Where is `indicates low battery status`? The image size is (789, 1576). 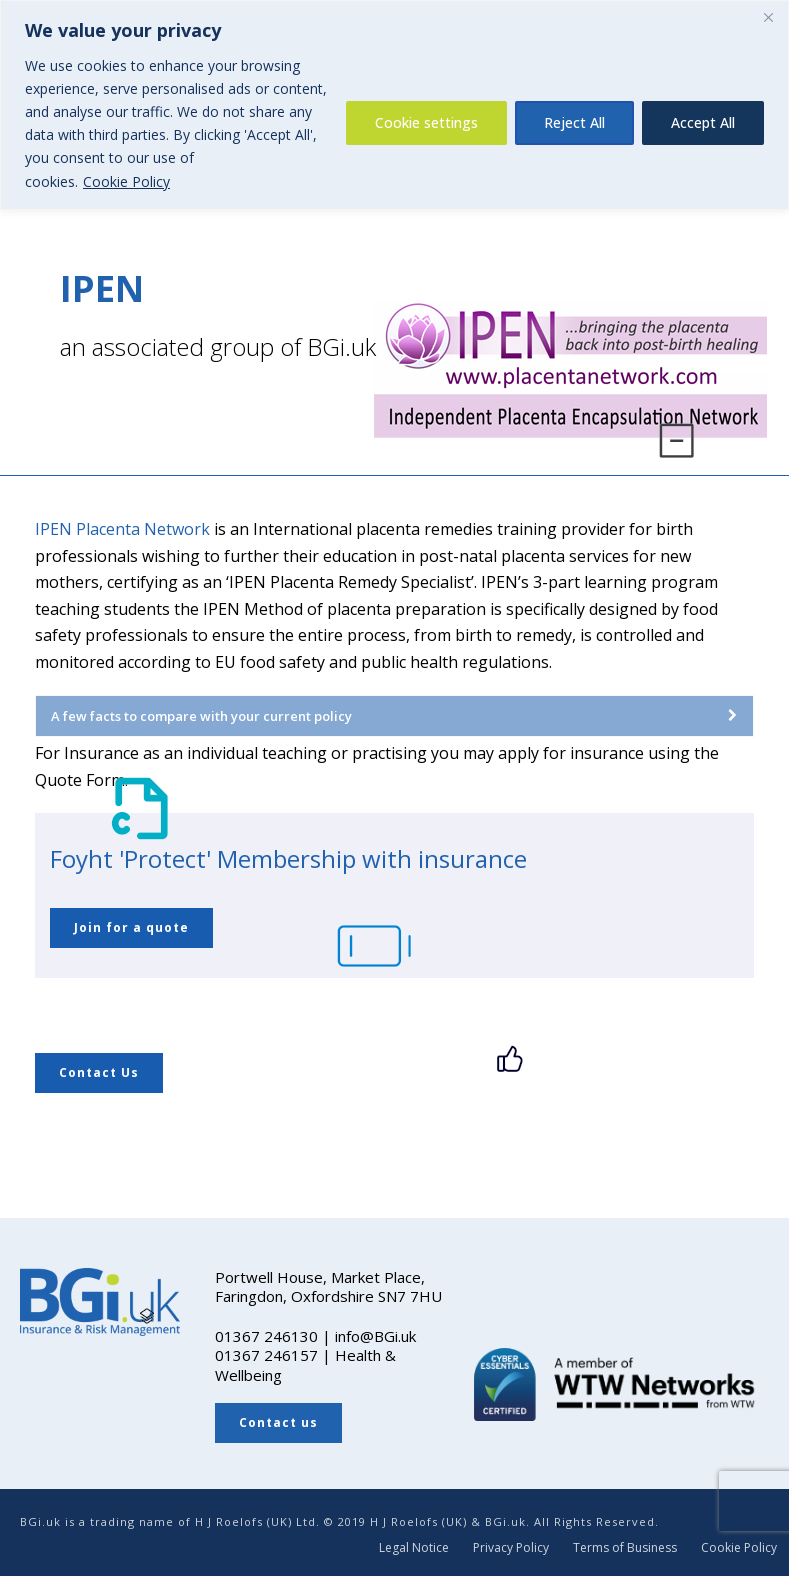
indicates low battery status is located at coordinates (373, 946).